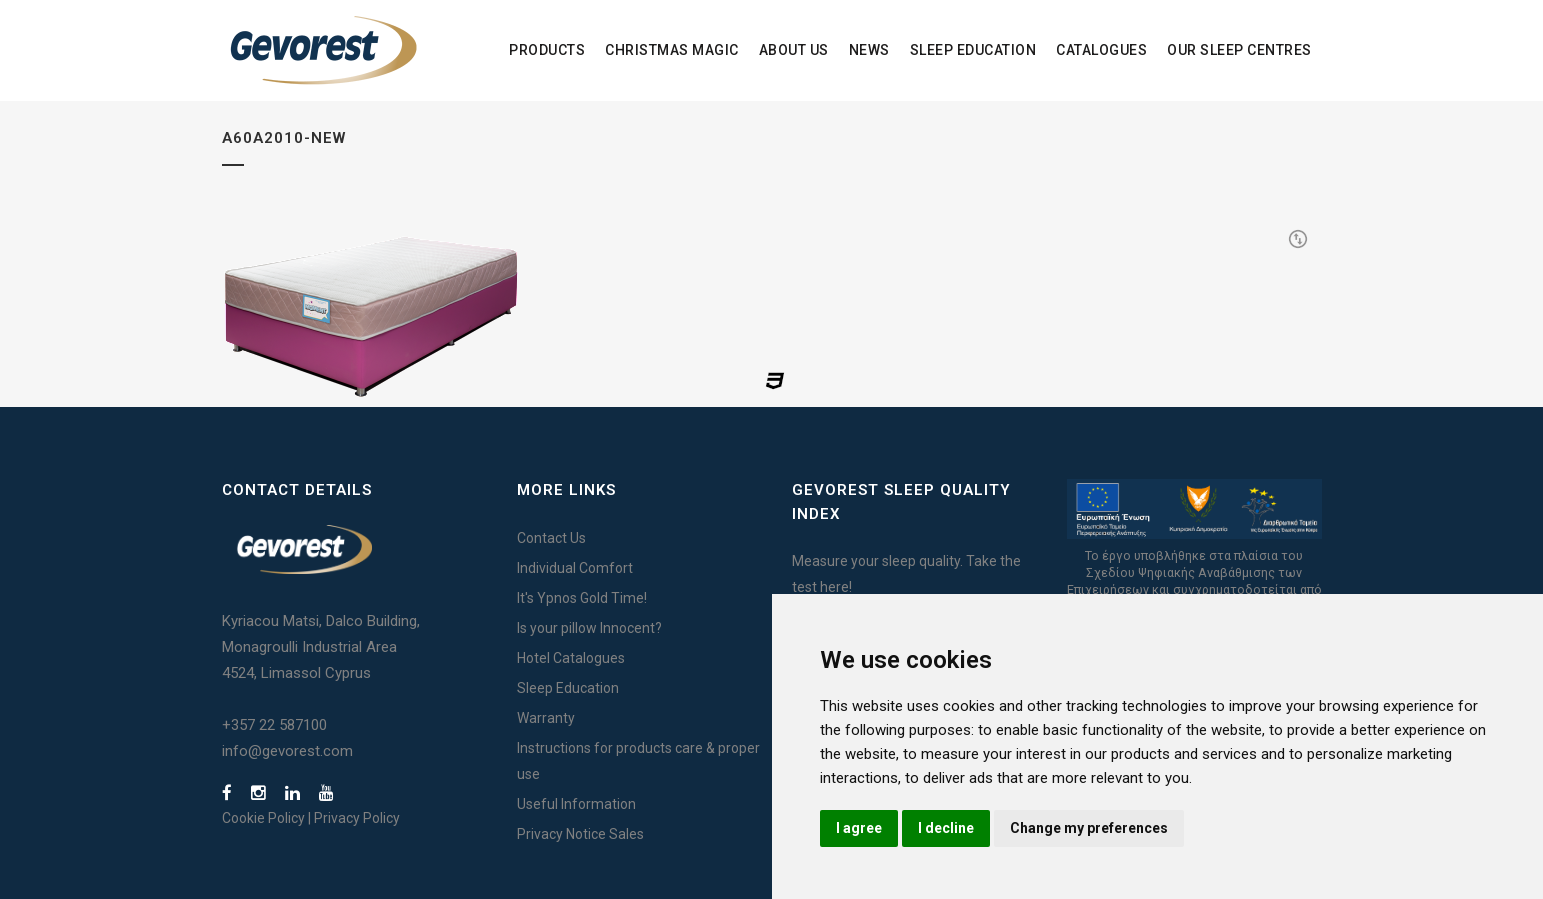 The height and width of the screenshot is (899, 1543). I want to click on CSS3 stylesheet language logo, so click(775, 381).